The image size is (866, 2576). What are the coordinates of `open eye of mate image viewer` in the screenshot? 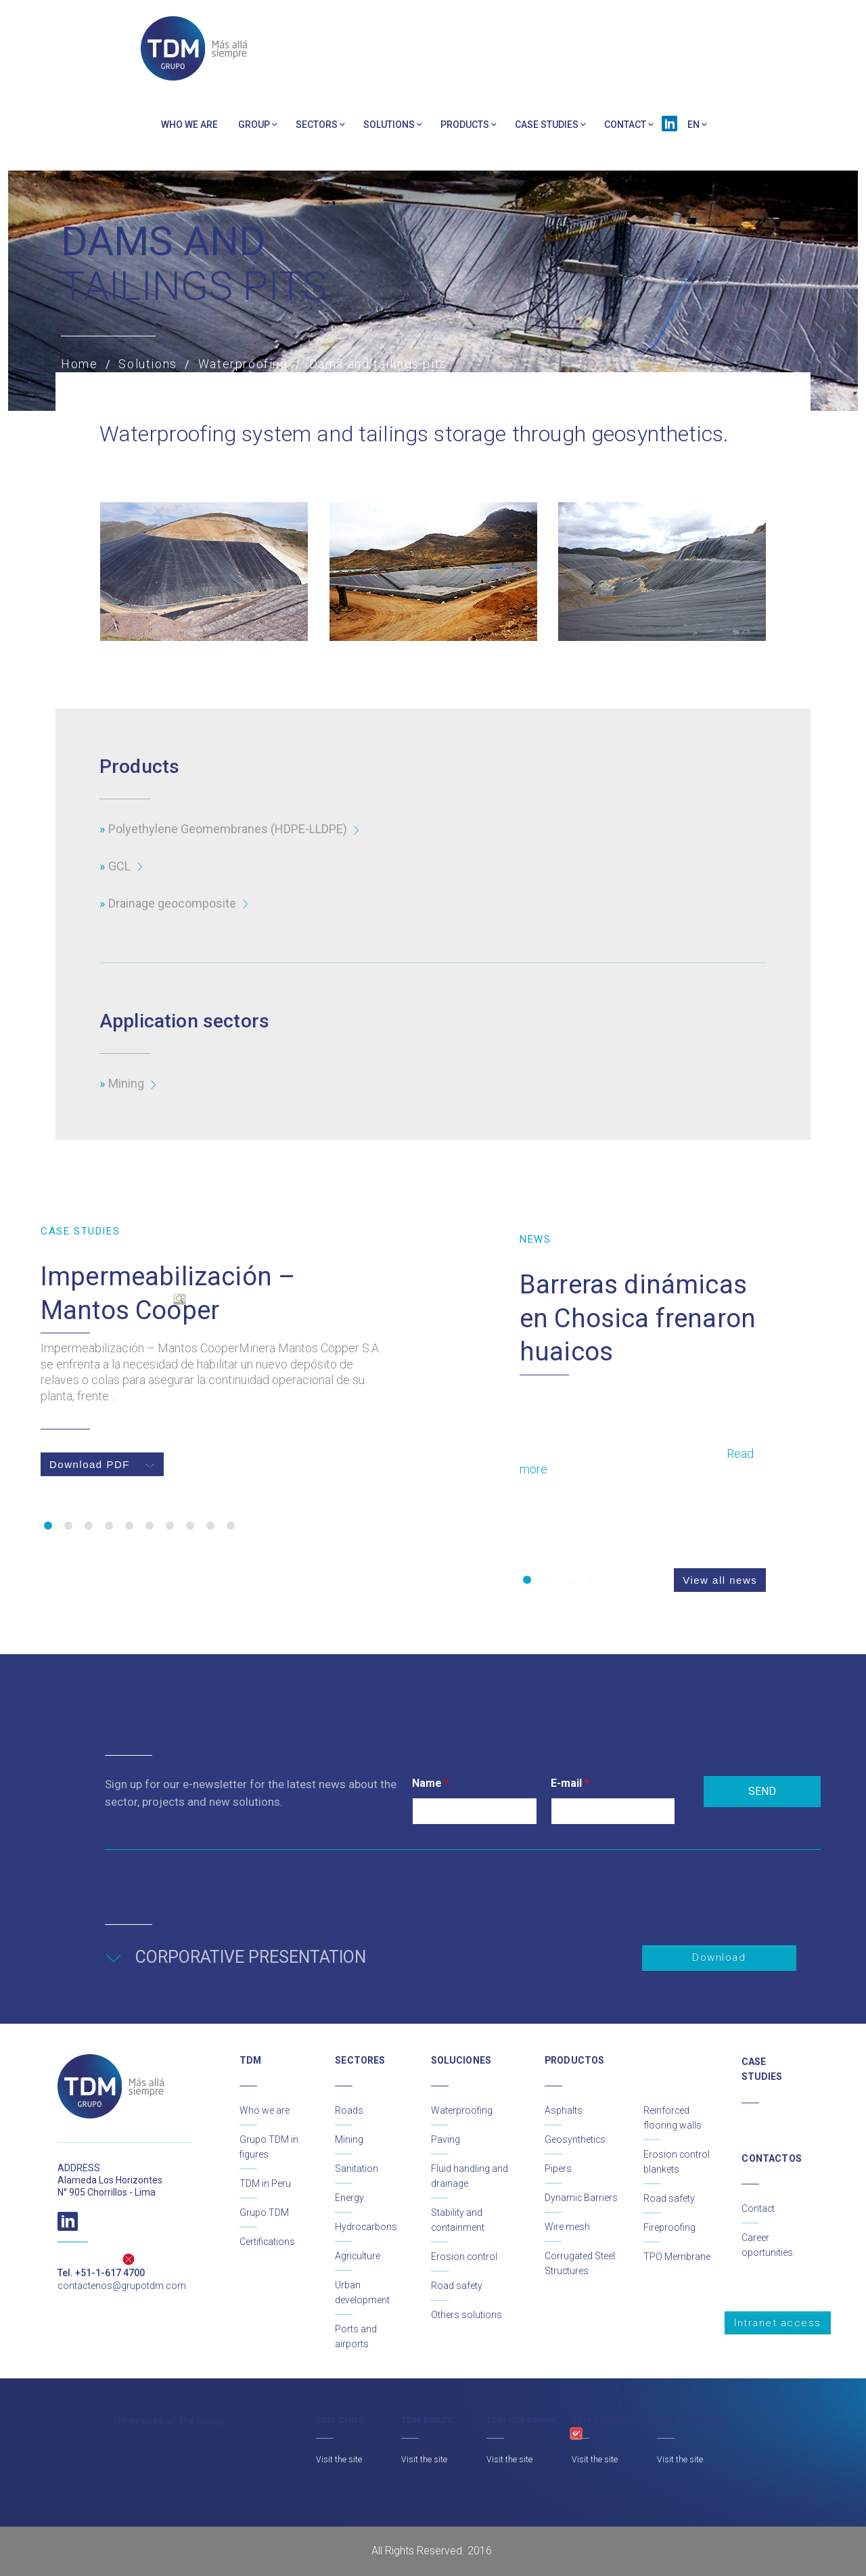 It's located at (179, 1299).